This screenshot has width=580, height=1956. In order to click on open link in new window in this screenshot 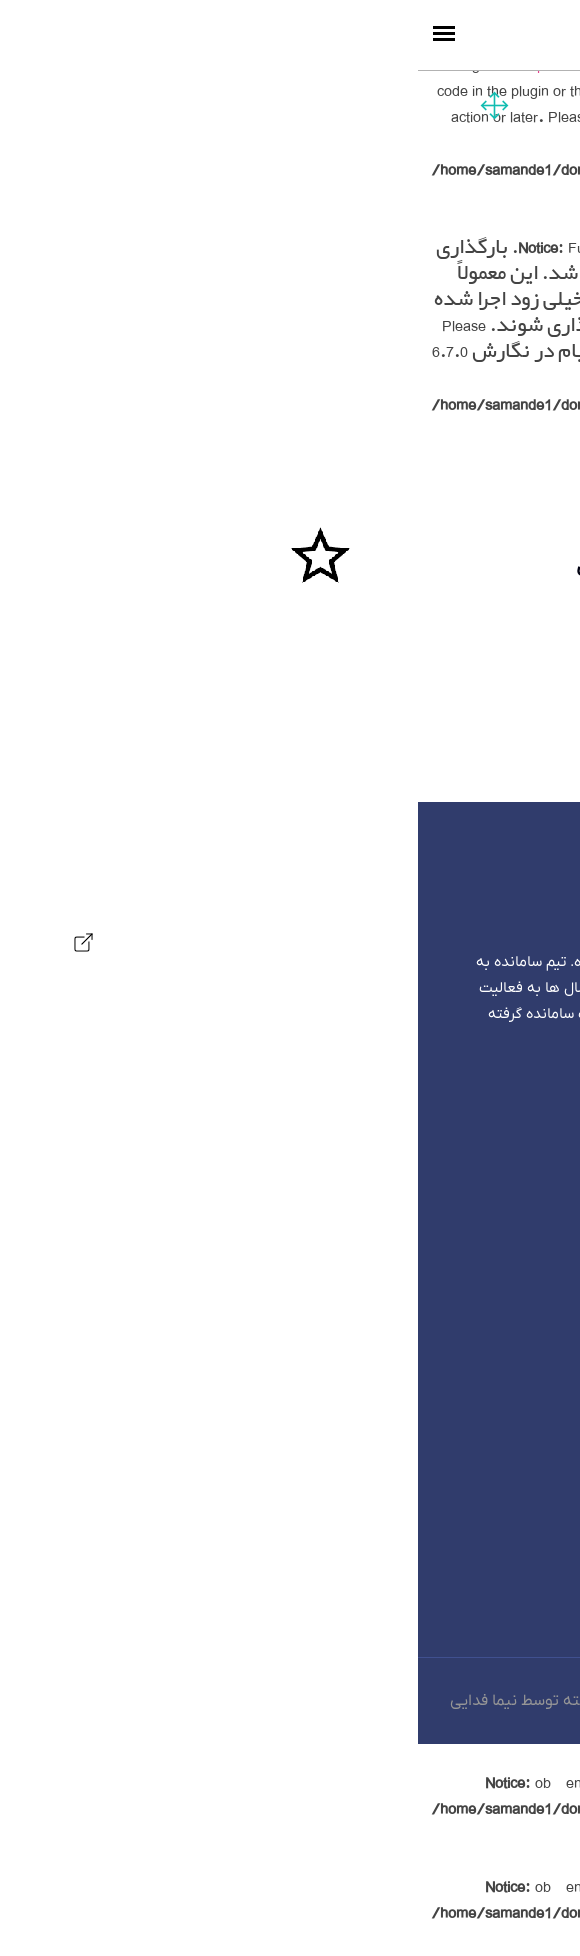, I will do `click(83, 942)`.